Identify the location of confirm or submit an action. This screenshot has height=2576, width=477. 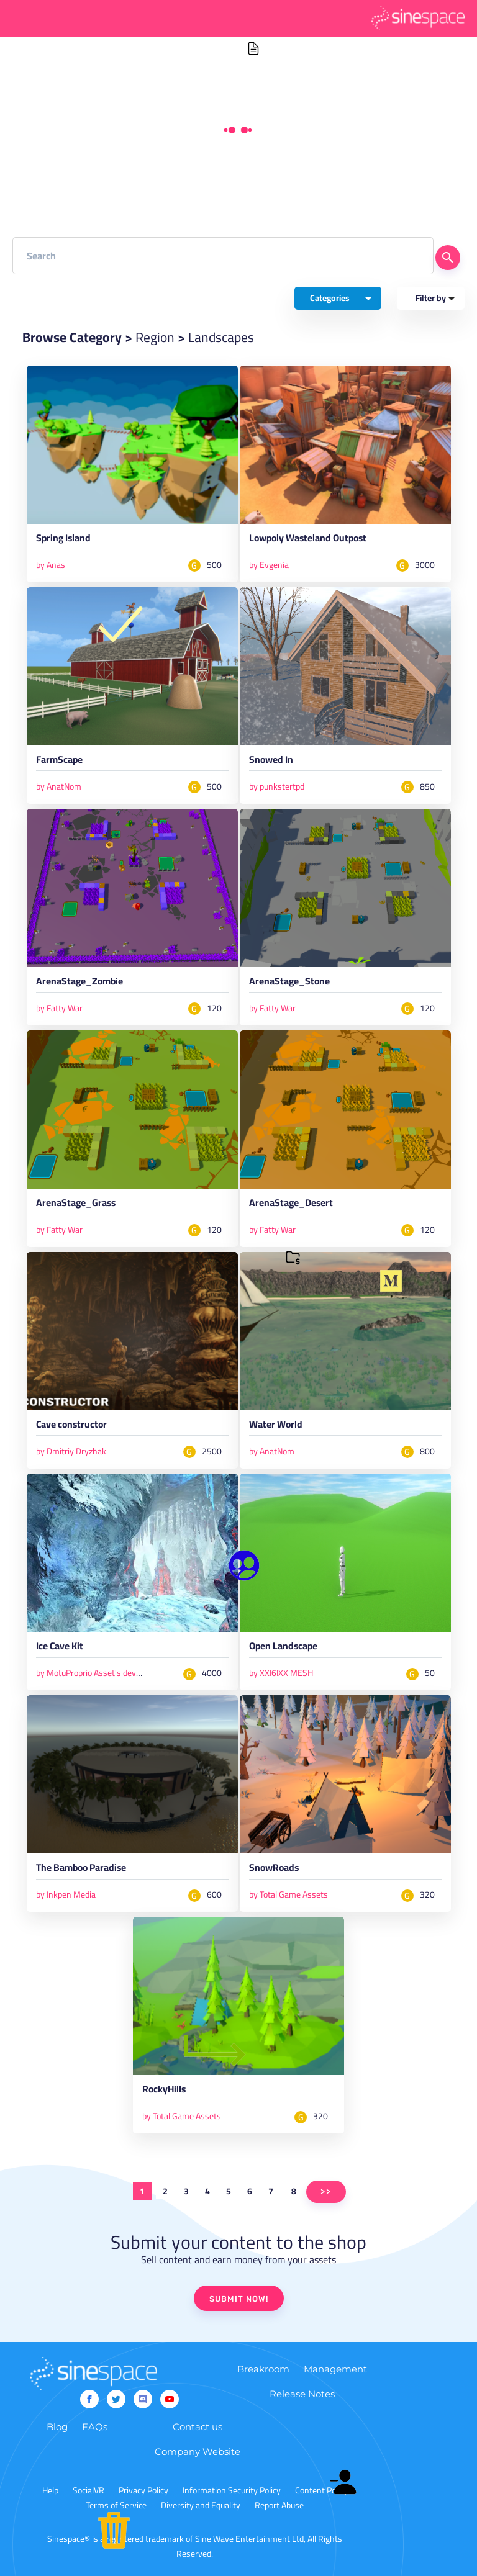
(120, 624).